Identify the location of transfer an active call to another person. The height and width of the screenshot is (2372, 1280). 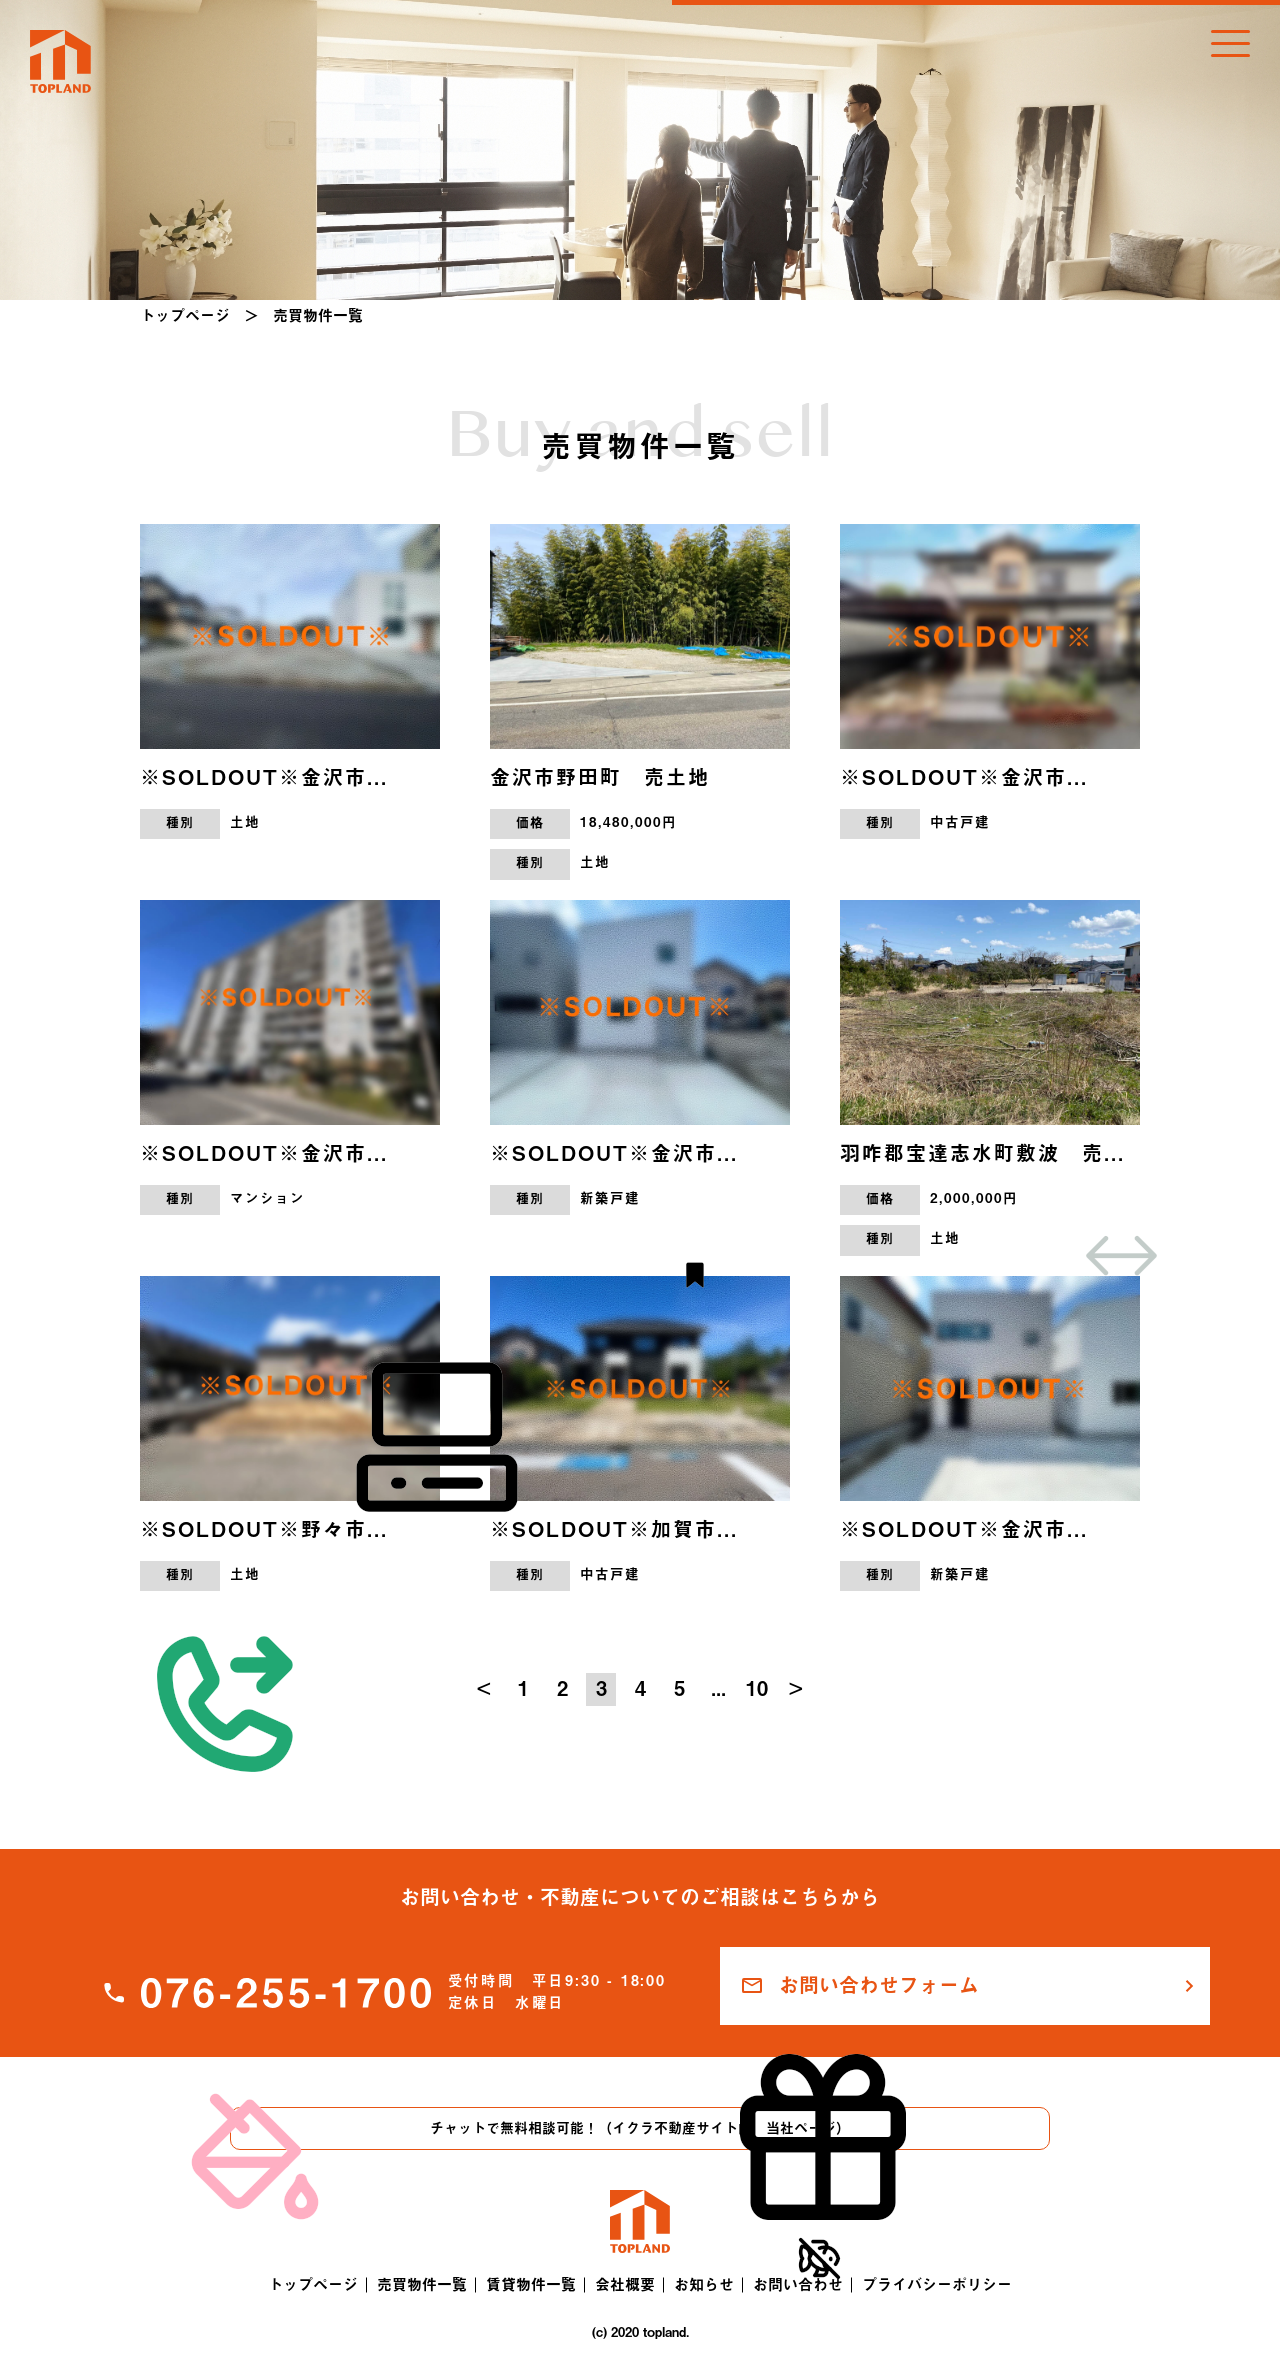
(227, 1701).